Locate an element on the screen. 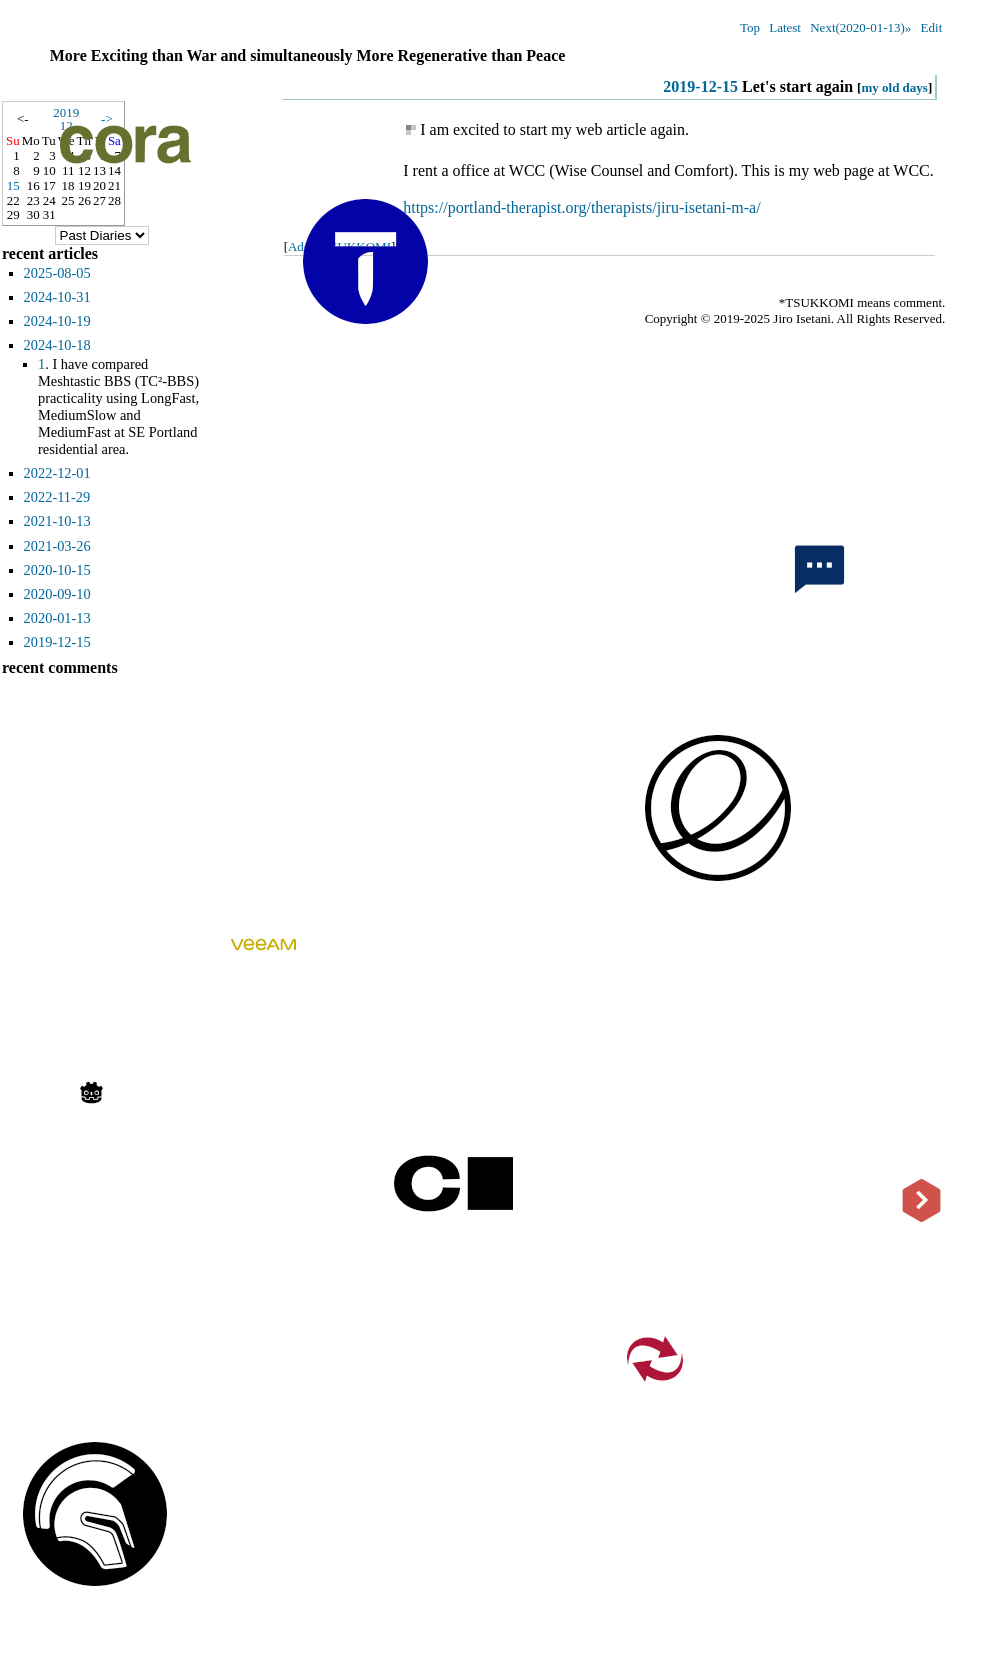 The width and height of the screenshot is (995, 1672). buddy CI/CD platform logo is located at coordinates (921, 1200).